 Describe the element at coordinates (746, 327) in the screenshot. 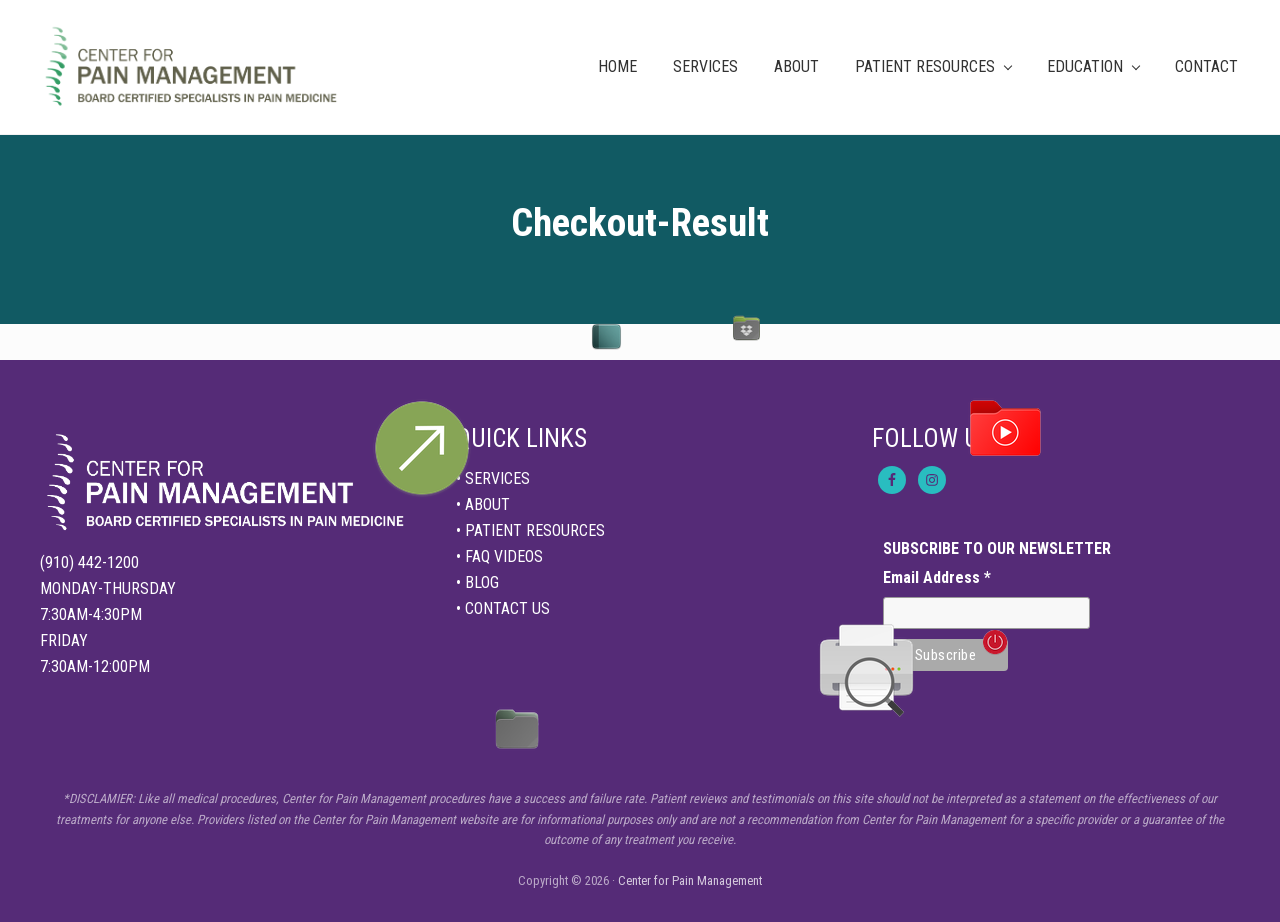

I see `open your dropbox folder` at that location.